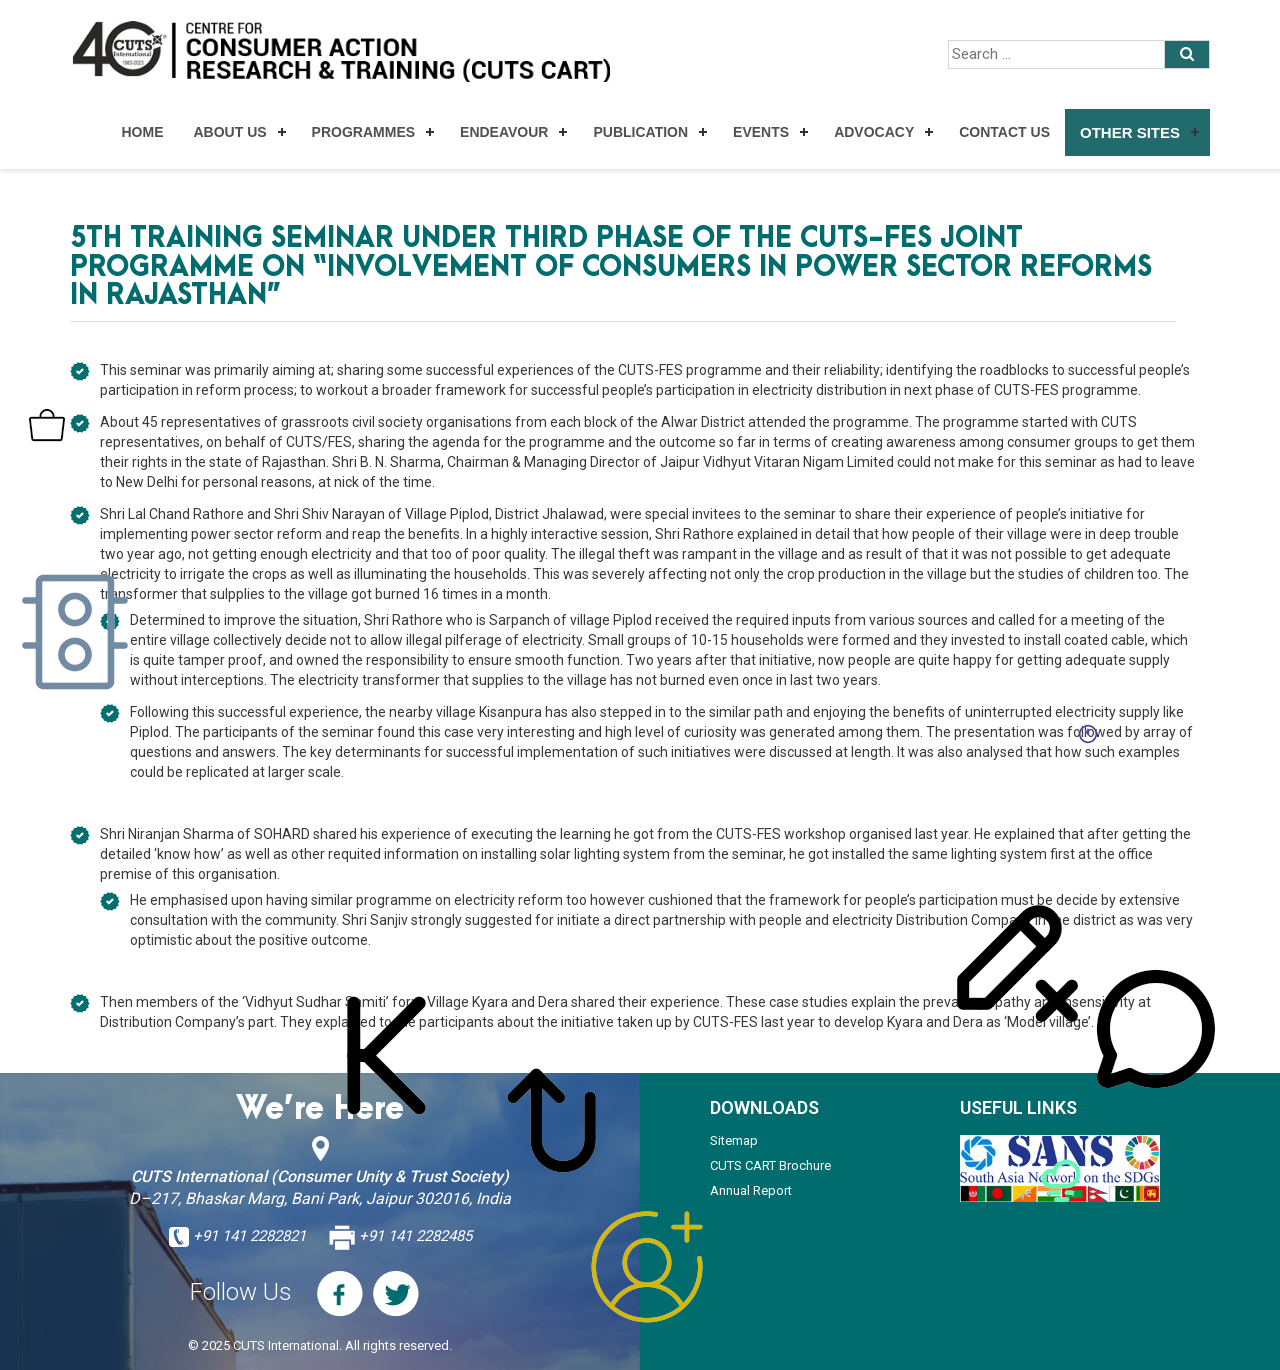 This screenshot has width=1280, height=1370. Describe the element at coordinates (1088, 734) in the screenshot. I see `indicates the current time (11 o'clock)` at that location.